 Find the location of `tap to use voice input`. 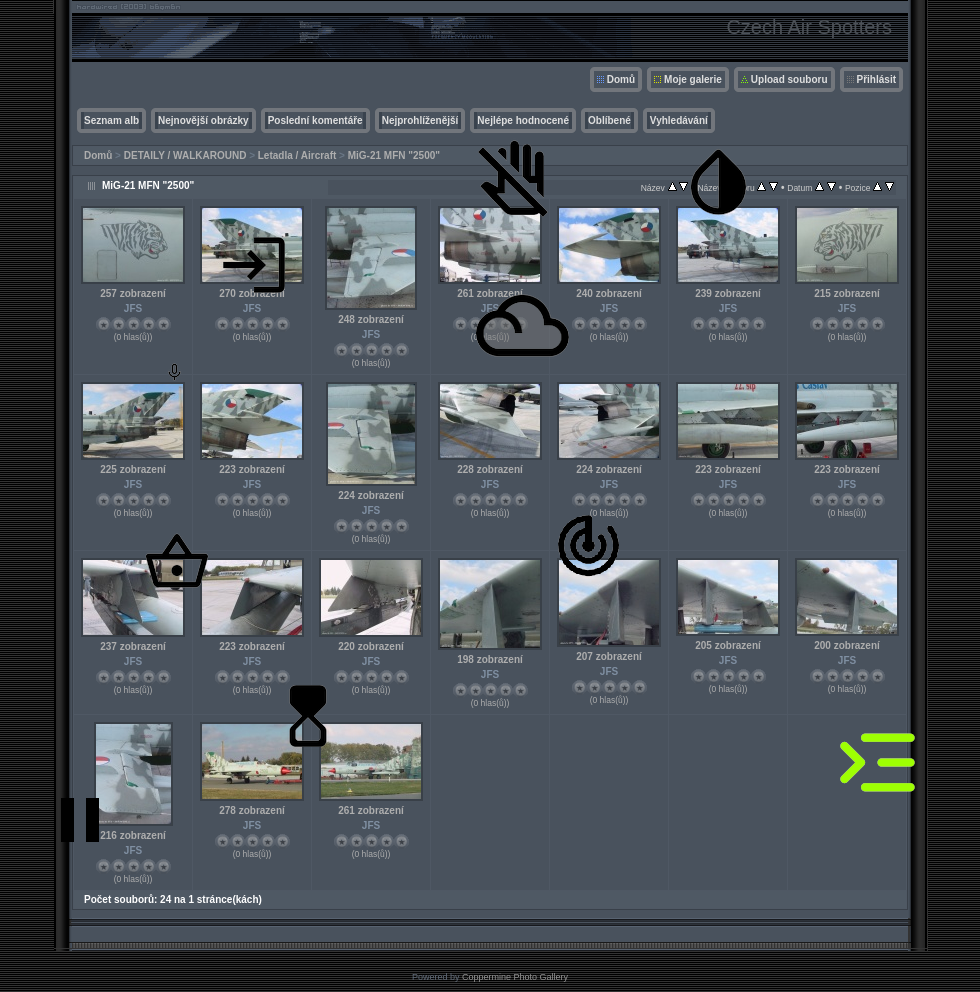

tap to use voice input is located at coordinates (174, 371).